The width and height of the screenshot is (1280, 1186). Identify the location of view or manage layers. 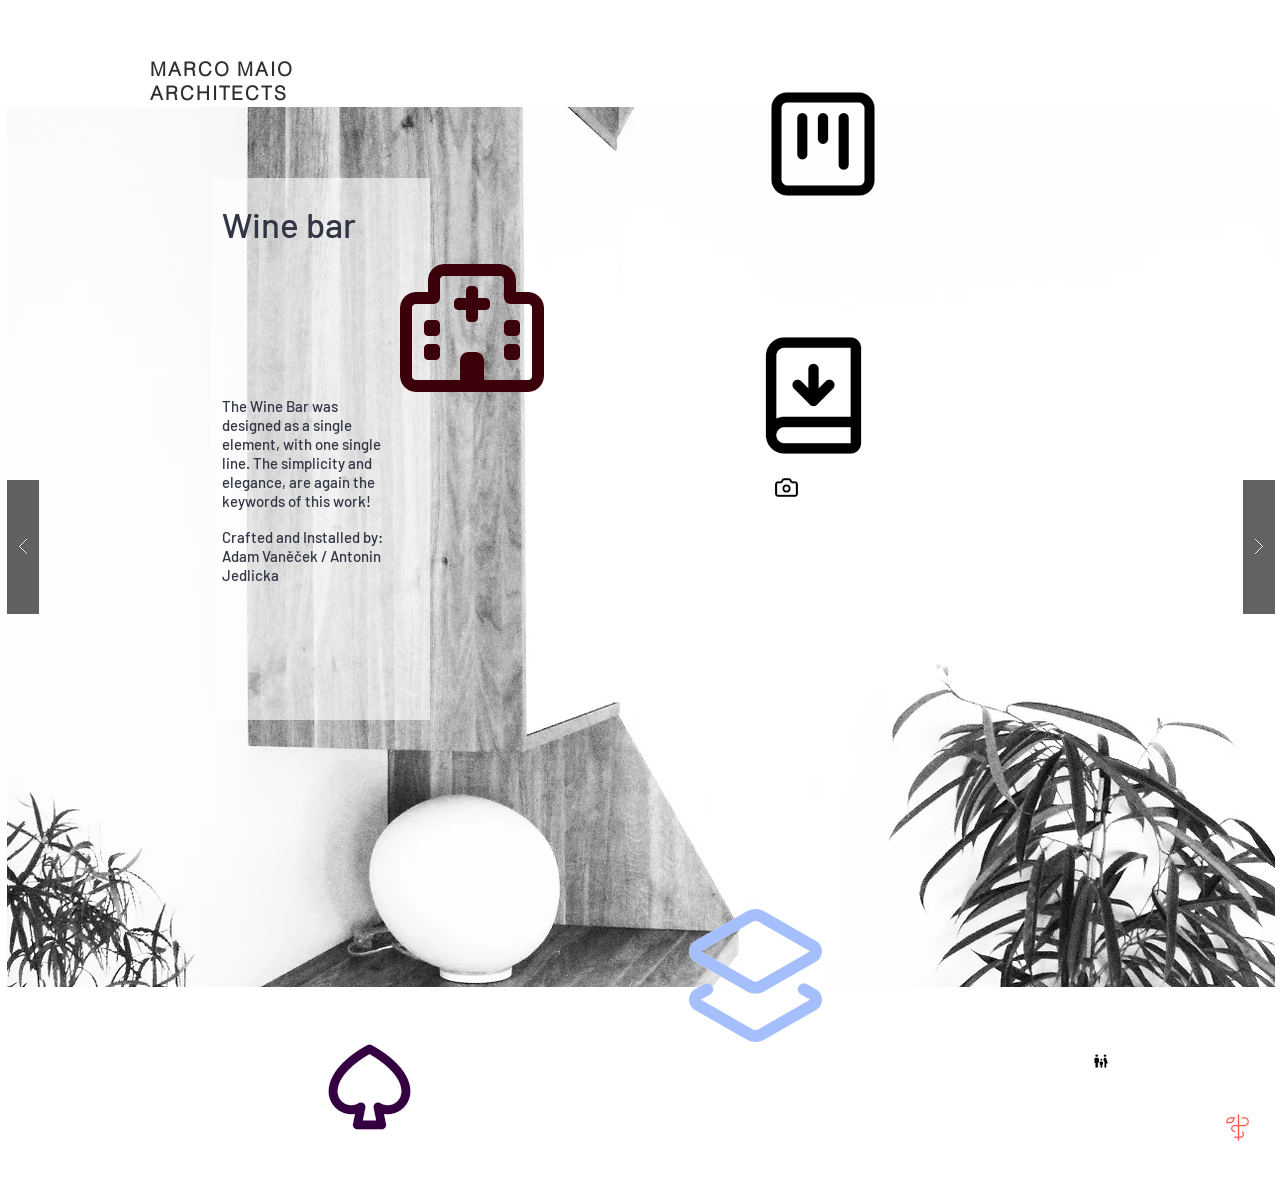
(755, 975).